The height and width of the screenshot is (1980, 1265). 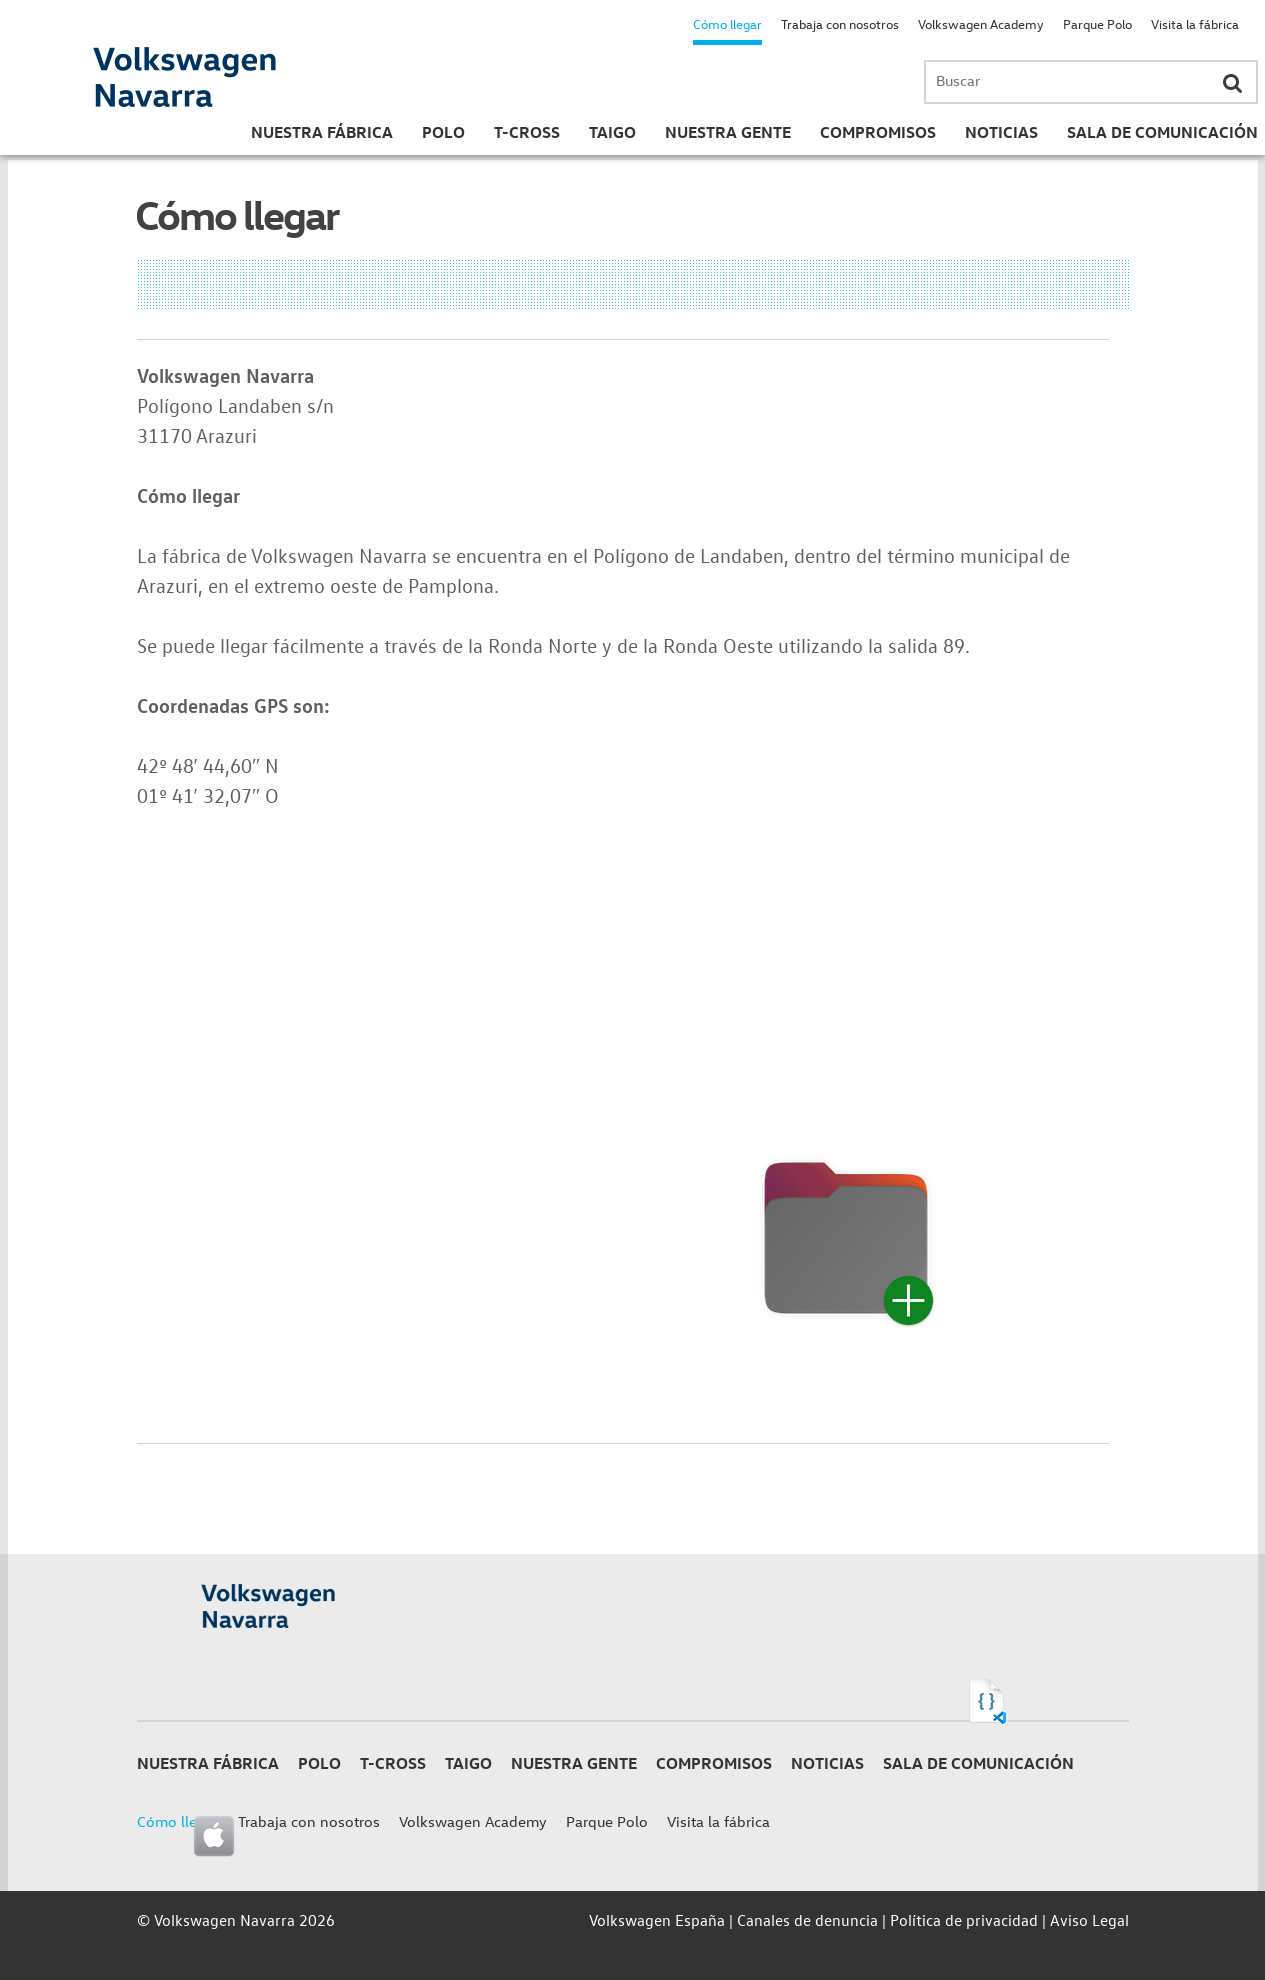 I want to click on access Apple ID account settings, so click(x=214, y=1836).